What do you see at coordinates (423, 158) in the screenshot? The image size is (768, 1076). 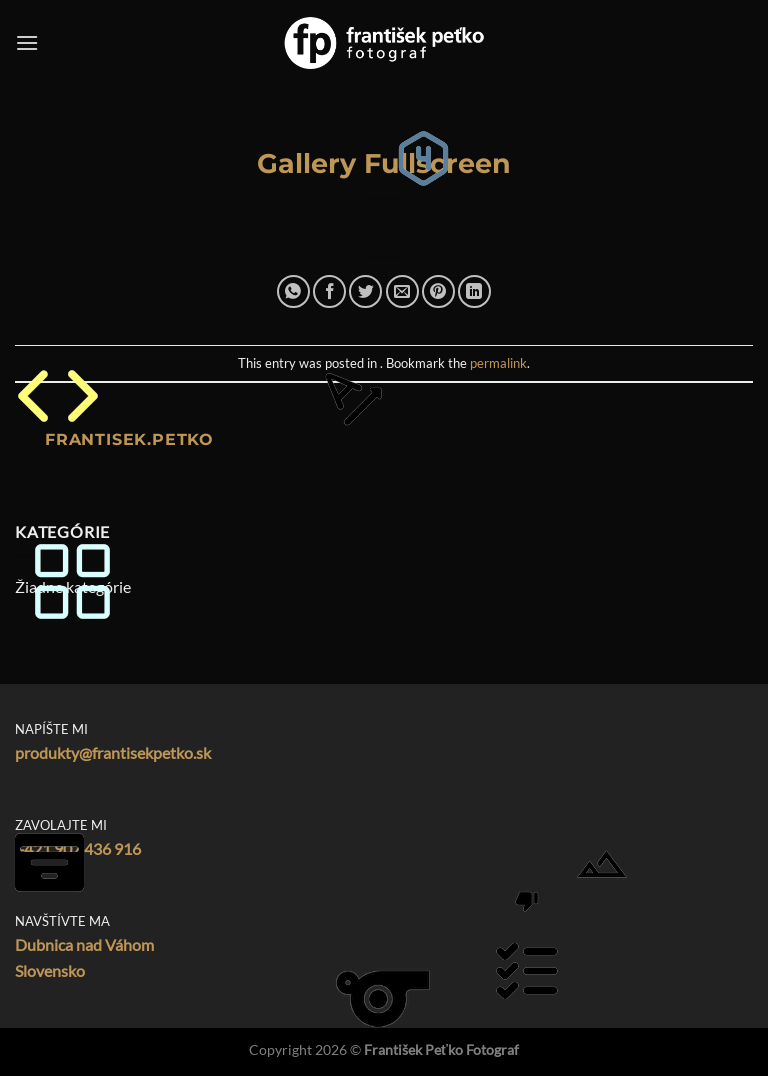 I see `step 4 in a multi-step process` at bounding box center [423, 158].